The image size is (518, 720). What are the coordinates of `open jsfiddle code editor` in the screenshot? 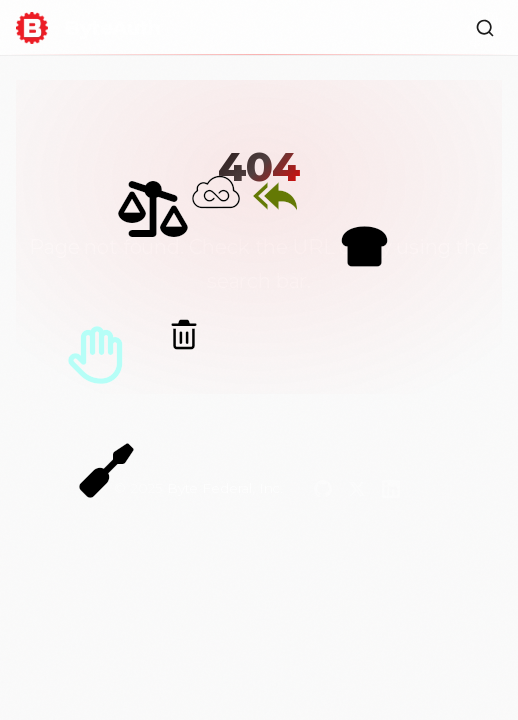 It's located at (216, 192).